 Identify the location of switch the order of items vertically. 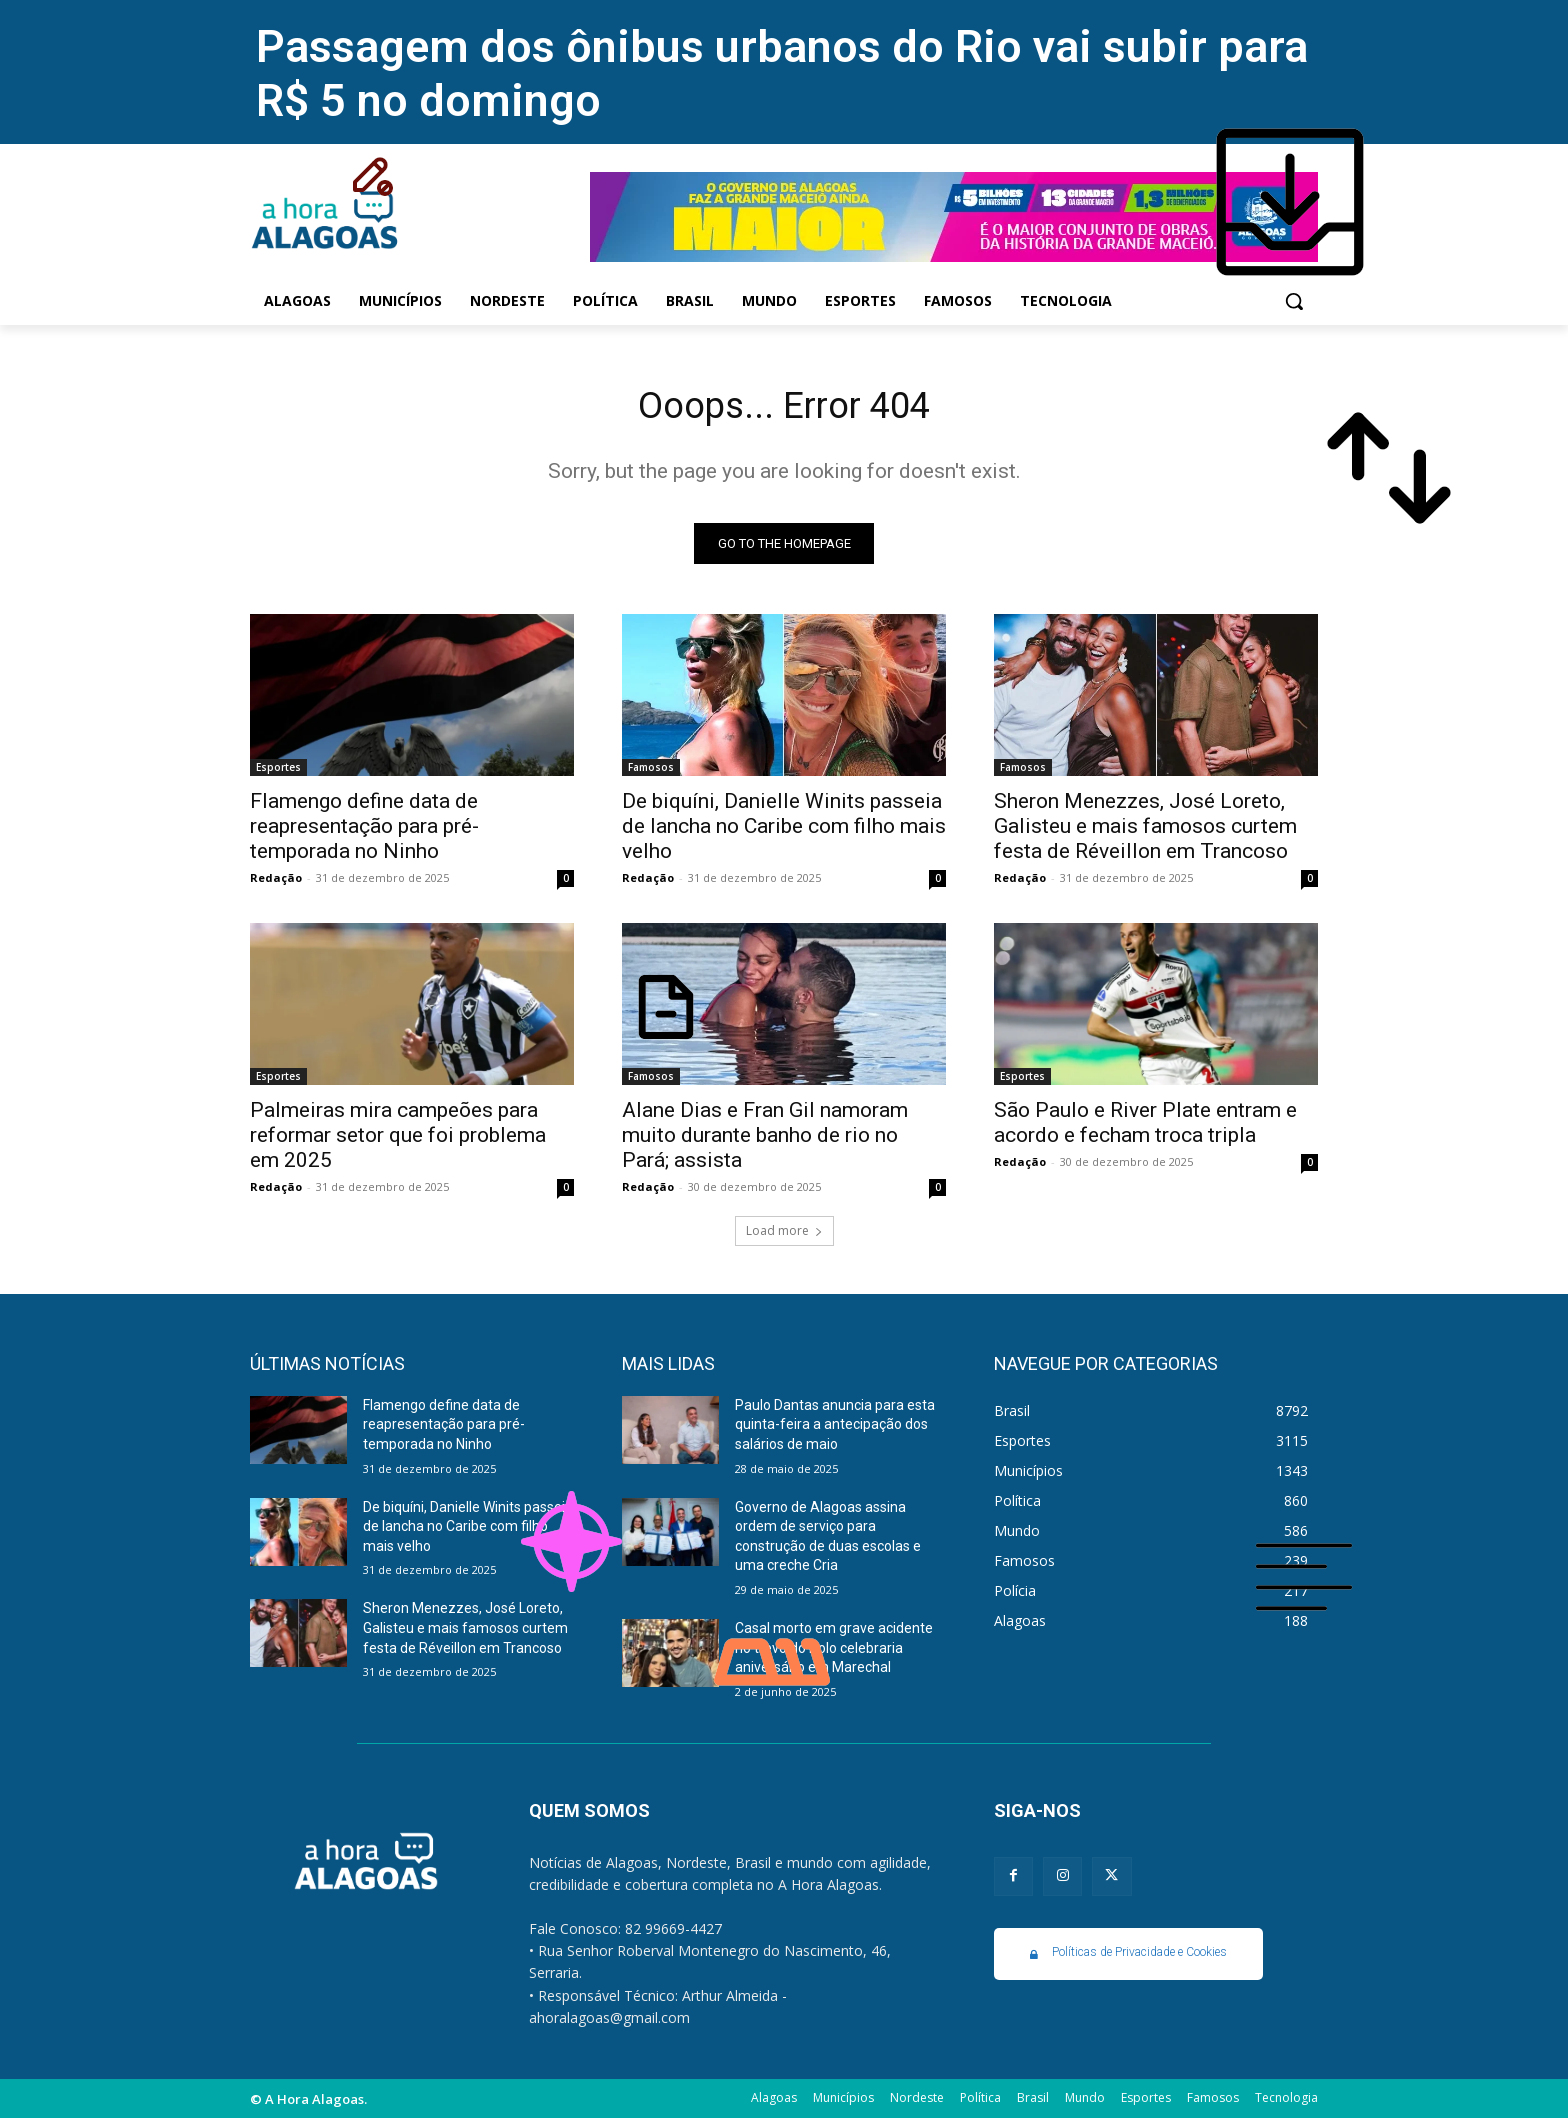
(1389, 468).